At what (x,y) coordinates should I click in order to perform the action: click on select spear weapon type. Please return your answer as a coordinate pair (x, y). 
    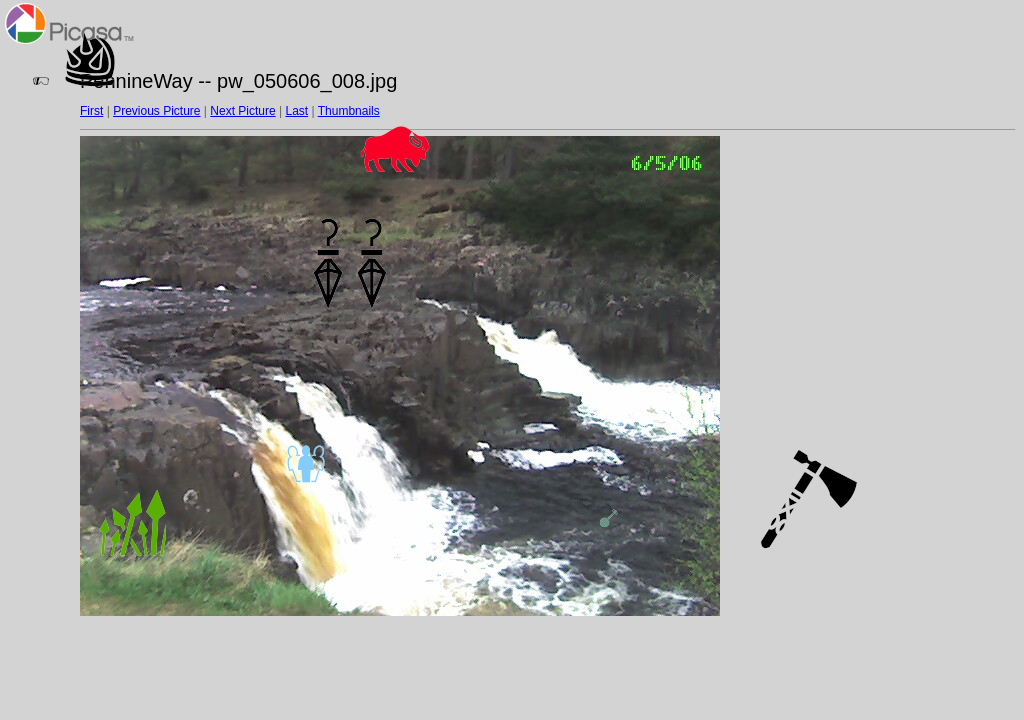
    Looking at the image, I should click on (132, 522).